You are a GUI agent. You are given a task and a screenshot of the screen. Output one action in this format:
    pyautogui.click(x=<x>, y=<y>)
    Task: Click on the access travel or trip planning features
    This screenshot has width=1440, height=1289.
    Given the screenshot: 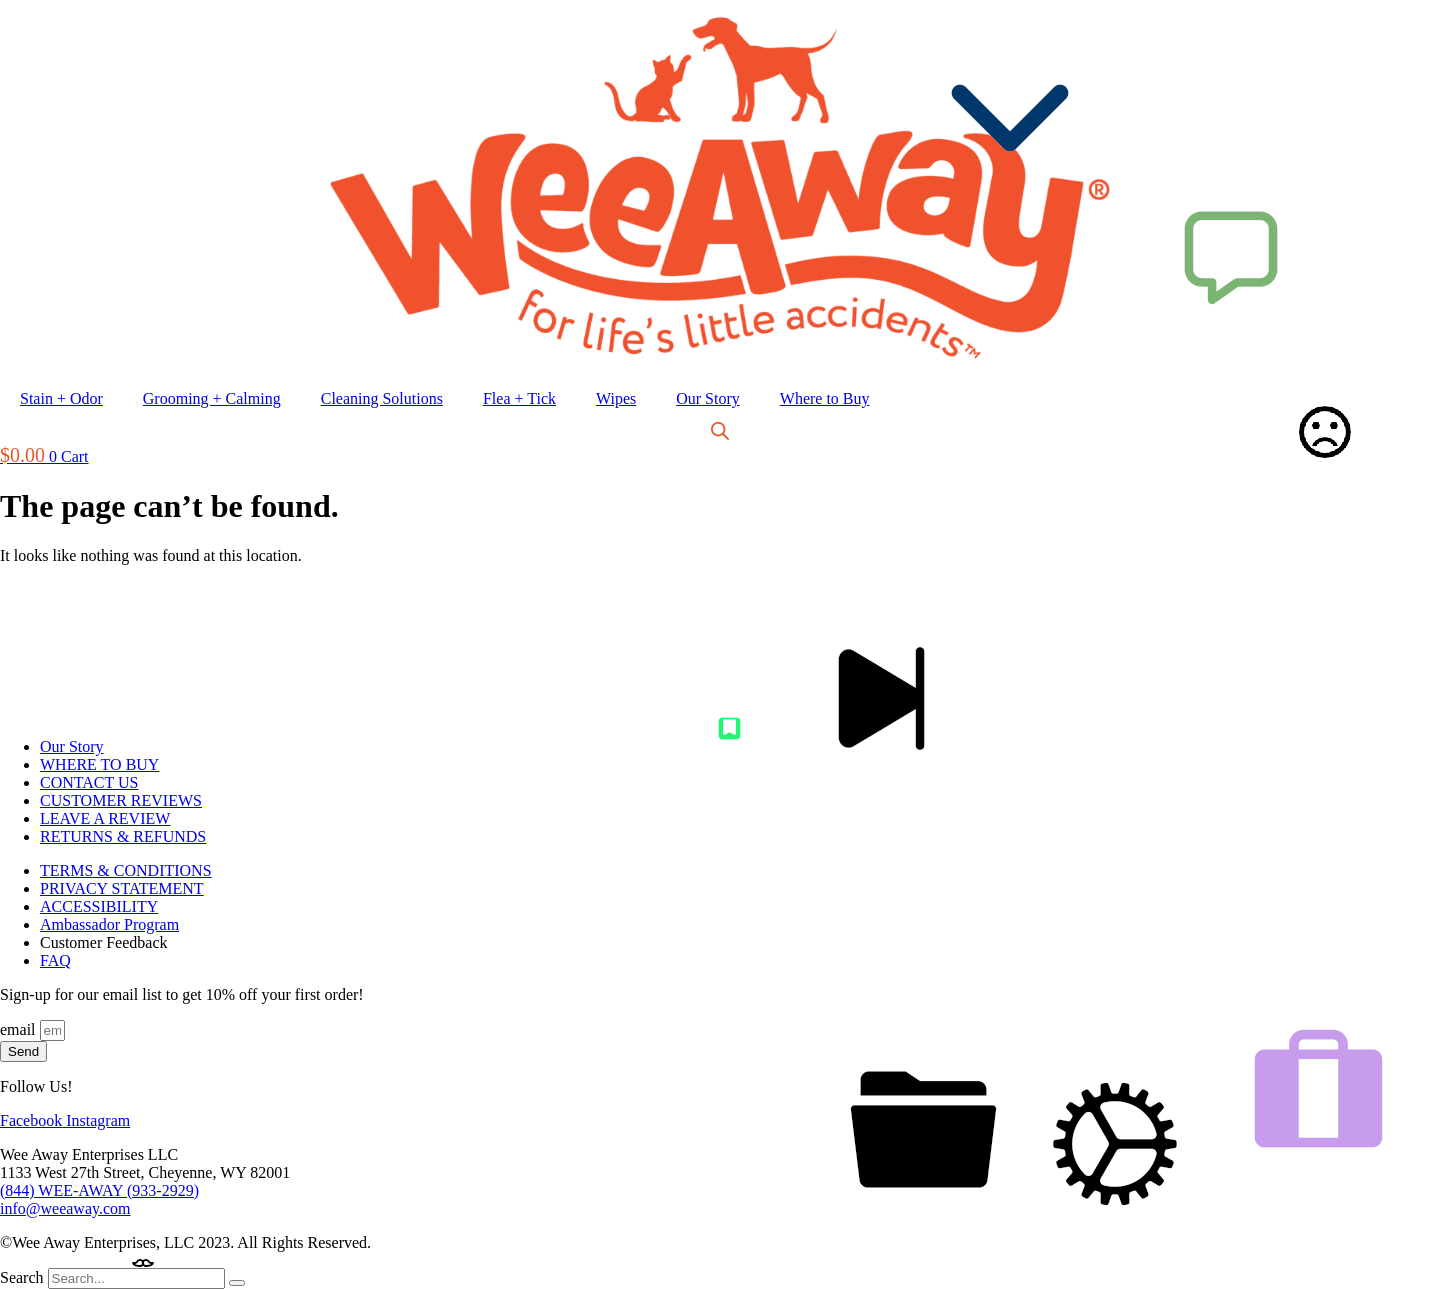 What is the action you would take?
    pyautogui.click(x=1318, y=1093)
    